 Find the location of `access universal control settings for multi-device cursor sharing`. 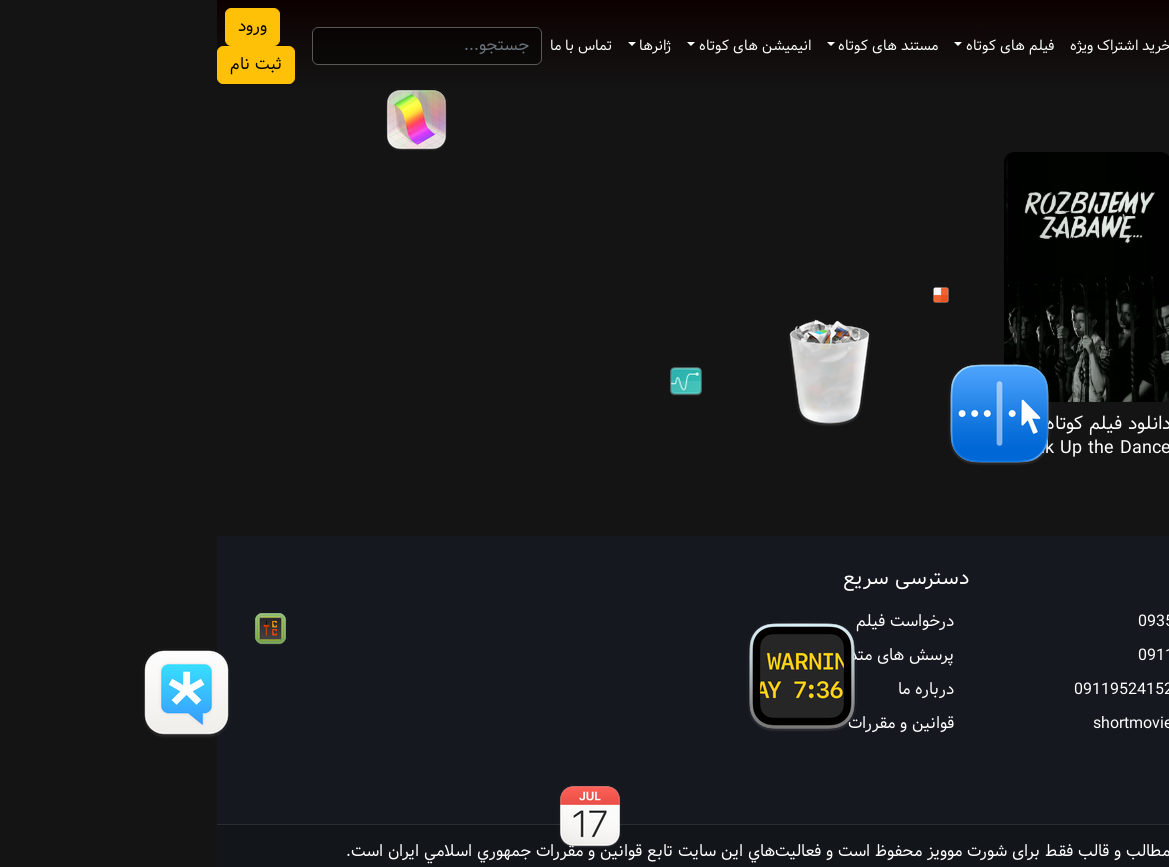

access universal control settings for multi-device cursor sharing is located at coordinates (999, 413).